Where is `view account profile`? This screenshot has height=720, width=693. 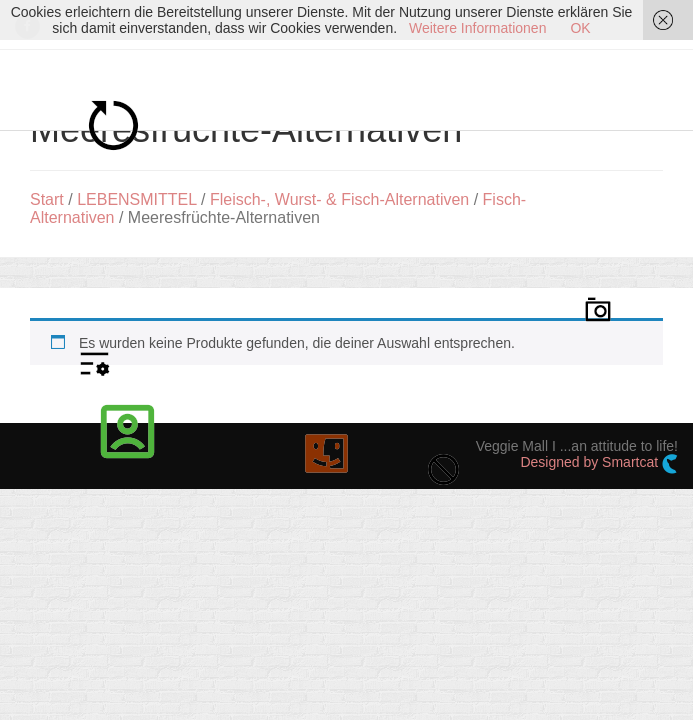 view account profile is located at coordinates (127, 431).